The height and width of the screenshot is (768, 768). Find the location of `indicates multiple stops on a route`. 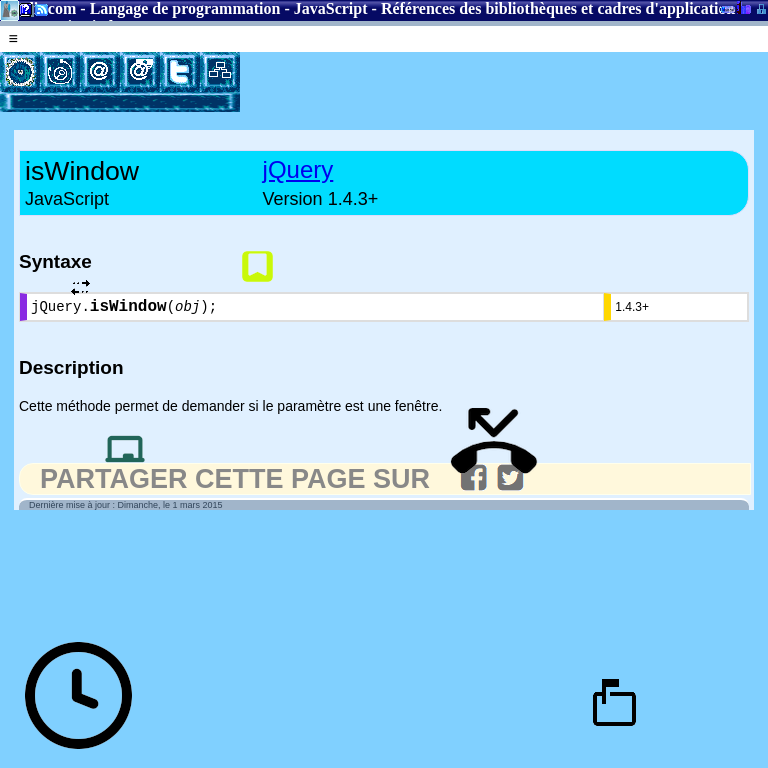

indicates multiple stops on a route is located at coordinates (80, 287).